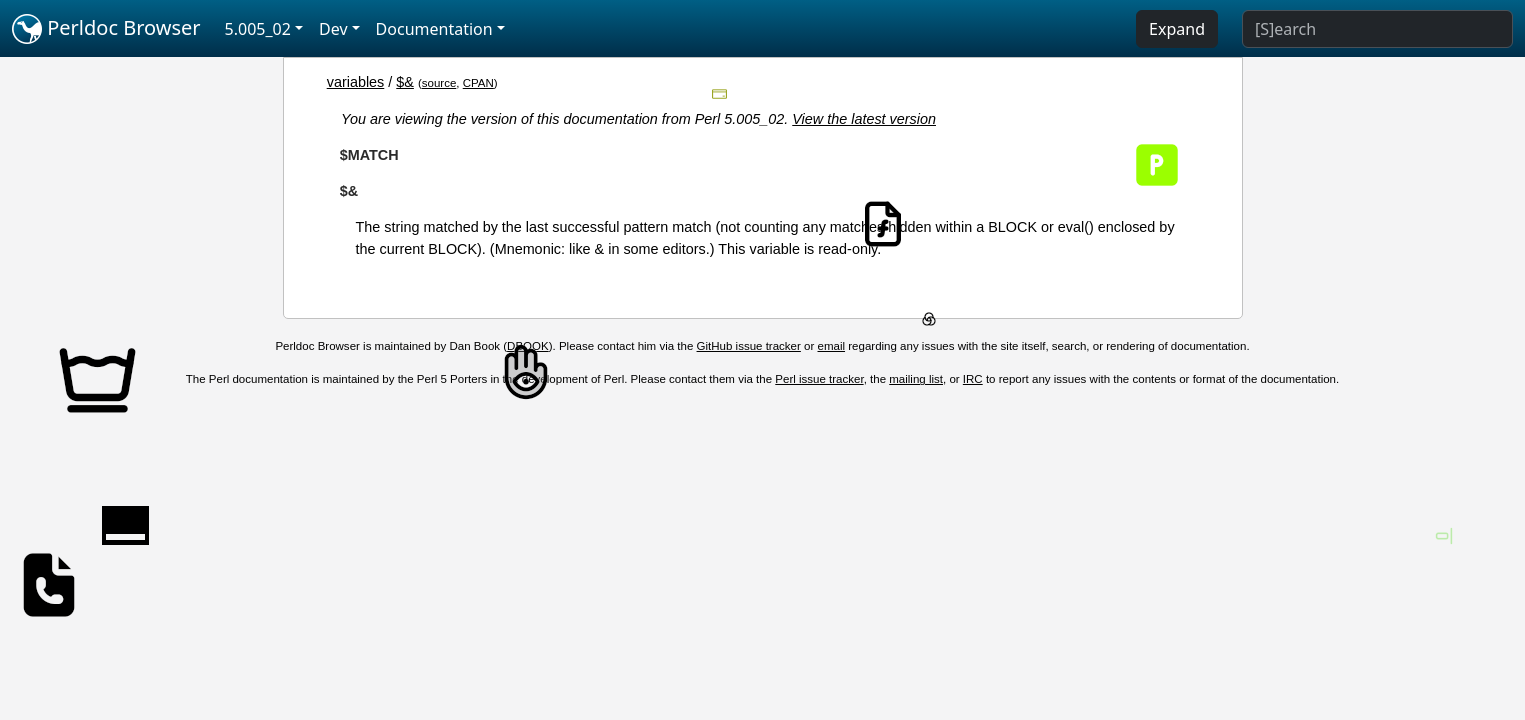 The height and width of the screenshot is (720, 1525). I want to click on access call-to-action banner or overlay, so click(125, 525).